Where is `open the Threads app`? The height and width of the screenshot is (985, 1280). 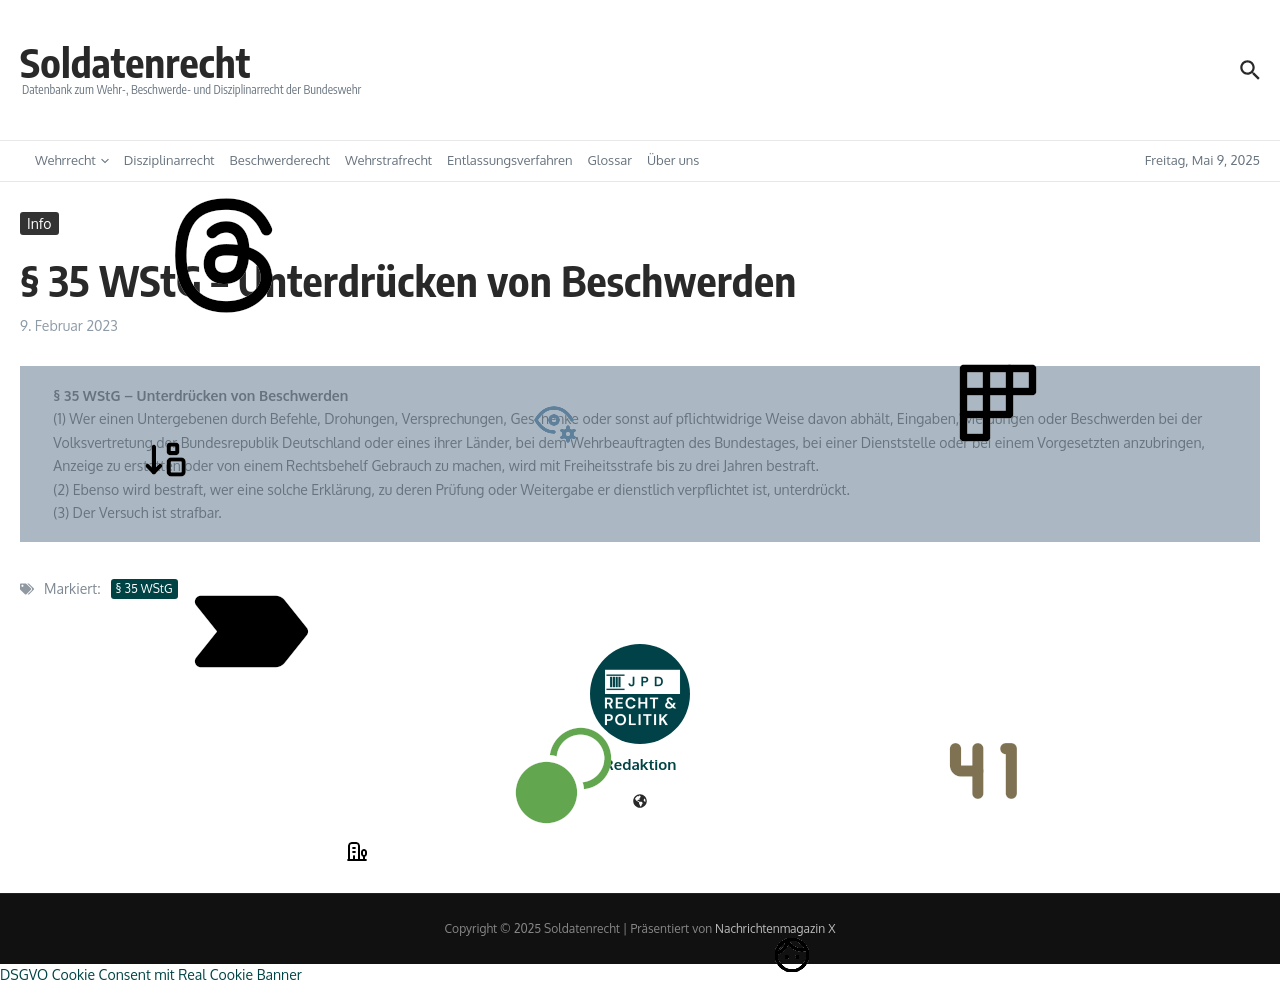
open the Threads app is located at coordinates (226, 255).